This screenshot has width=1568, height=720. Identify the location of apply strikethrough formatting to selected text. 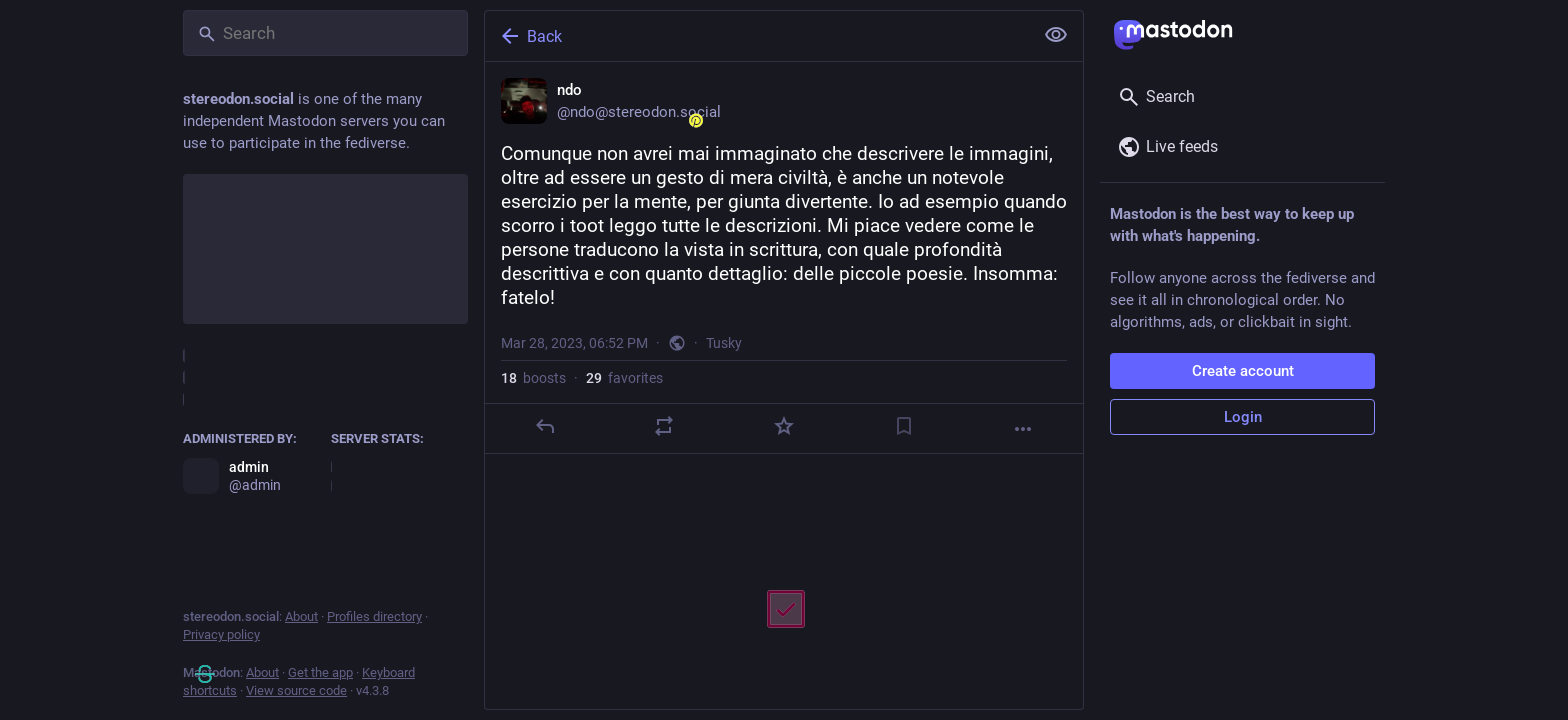
(205, 674).